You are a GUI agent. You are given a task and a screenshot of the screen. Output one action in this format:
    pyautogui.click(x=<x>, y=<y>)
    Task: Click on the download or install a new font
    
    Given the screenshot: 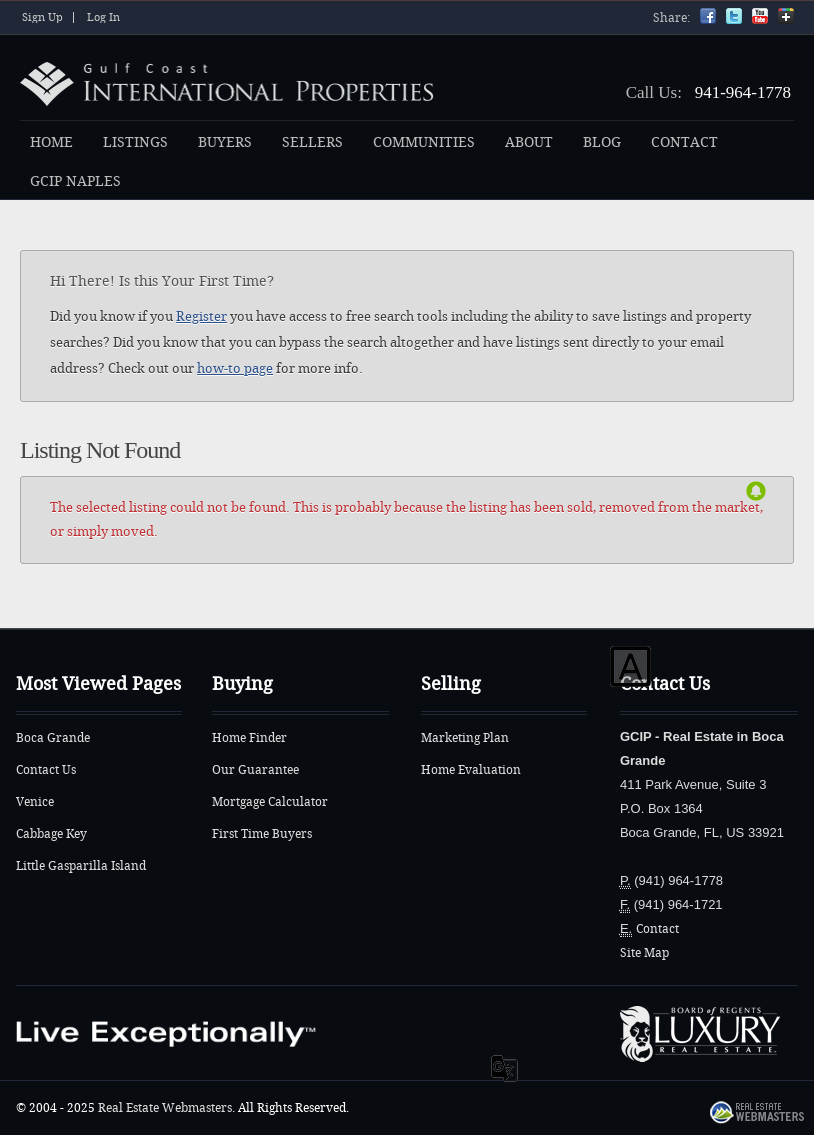 What is the action you would take?
    pyautogui.click(x=630, y=666)
    